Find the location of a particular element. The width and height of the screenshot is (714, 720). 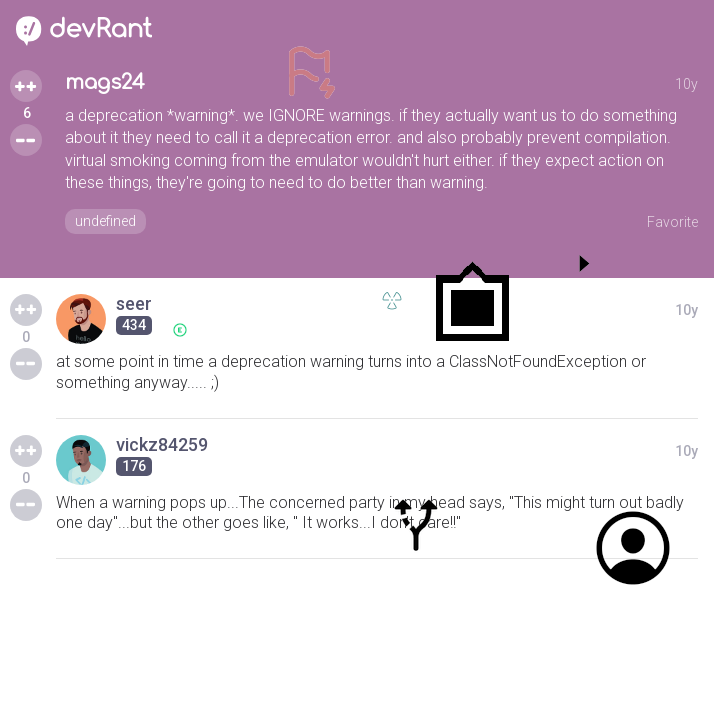

indicates east direction on a map or compass is located at coordinates (180, 330).